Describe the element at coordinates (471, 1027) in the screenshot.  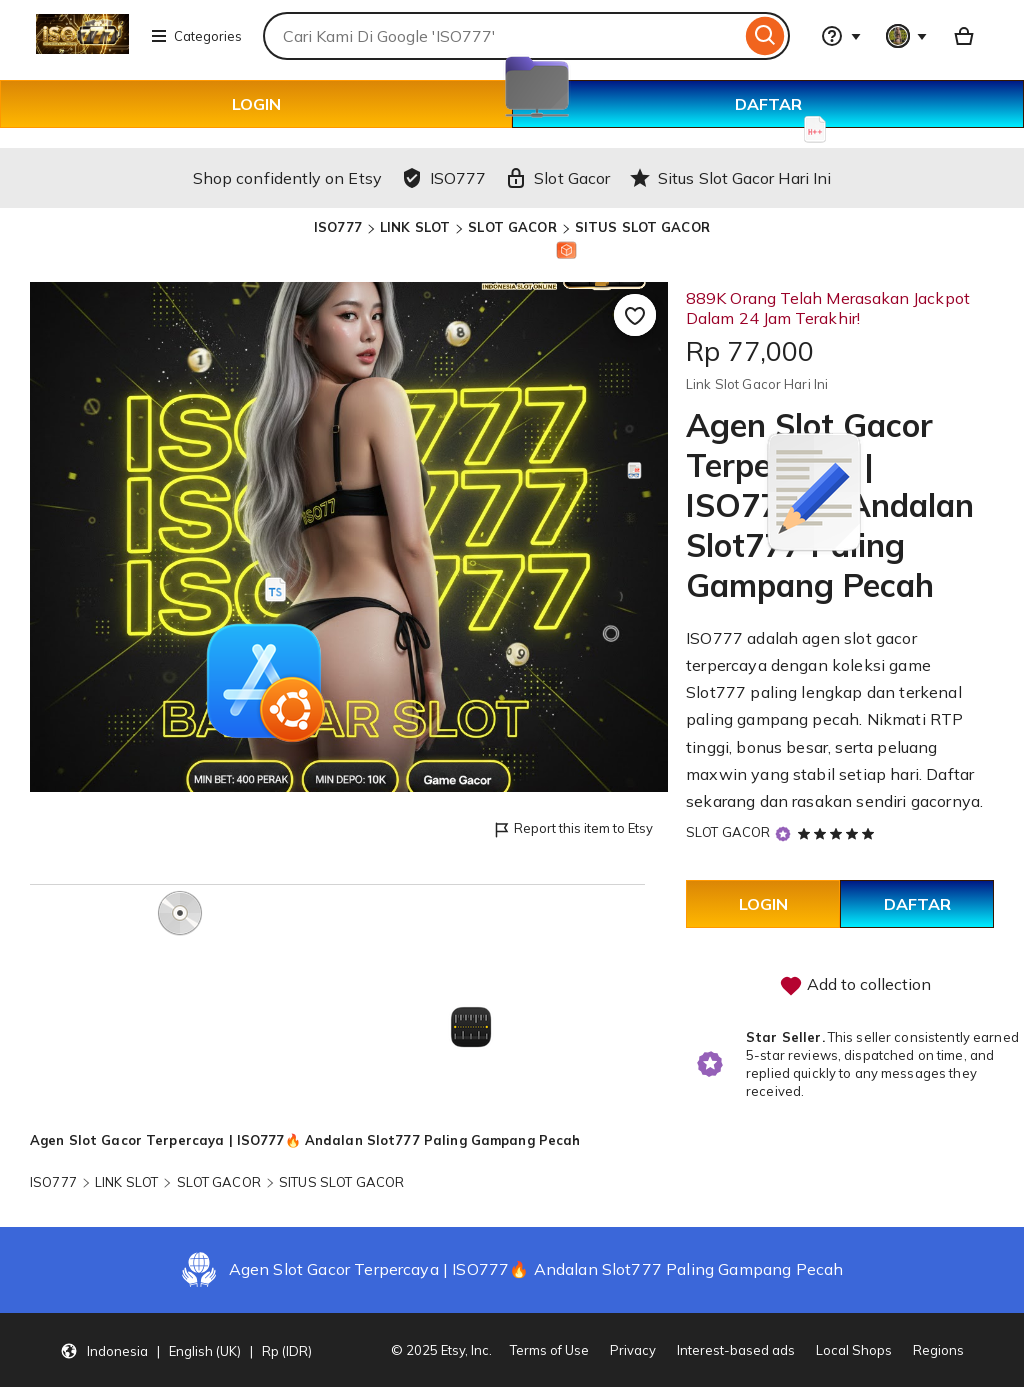
I see `open the measure app to check dimensions` at that location.